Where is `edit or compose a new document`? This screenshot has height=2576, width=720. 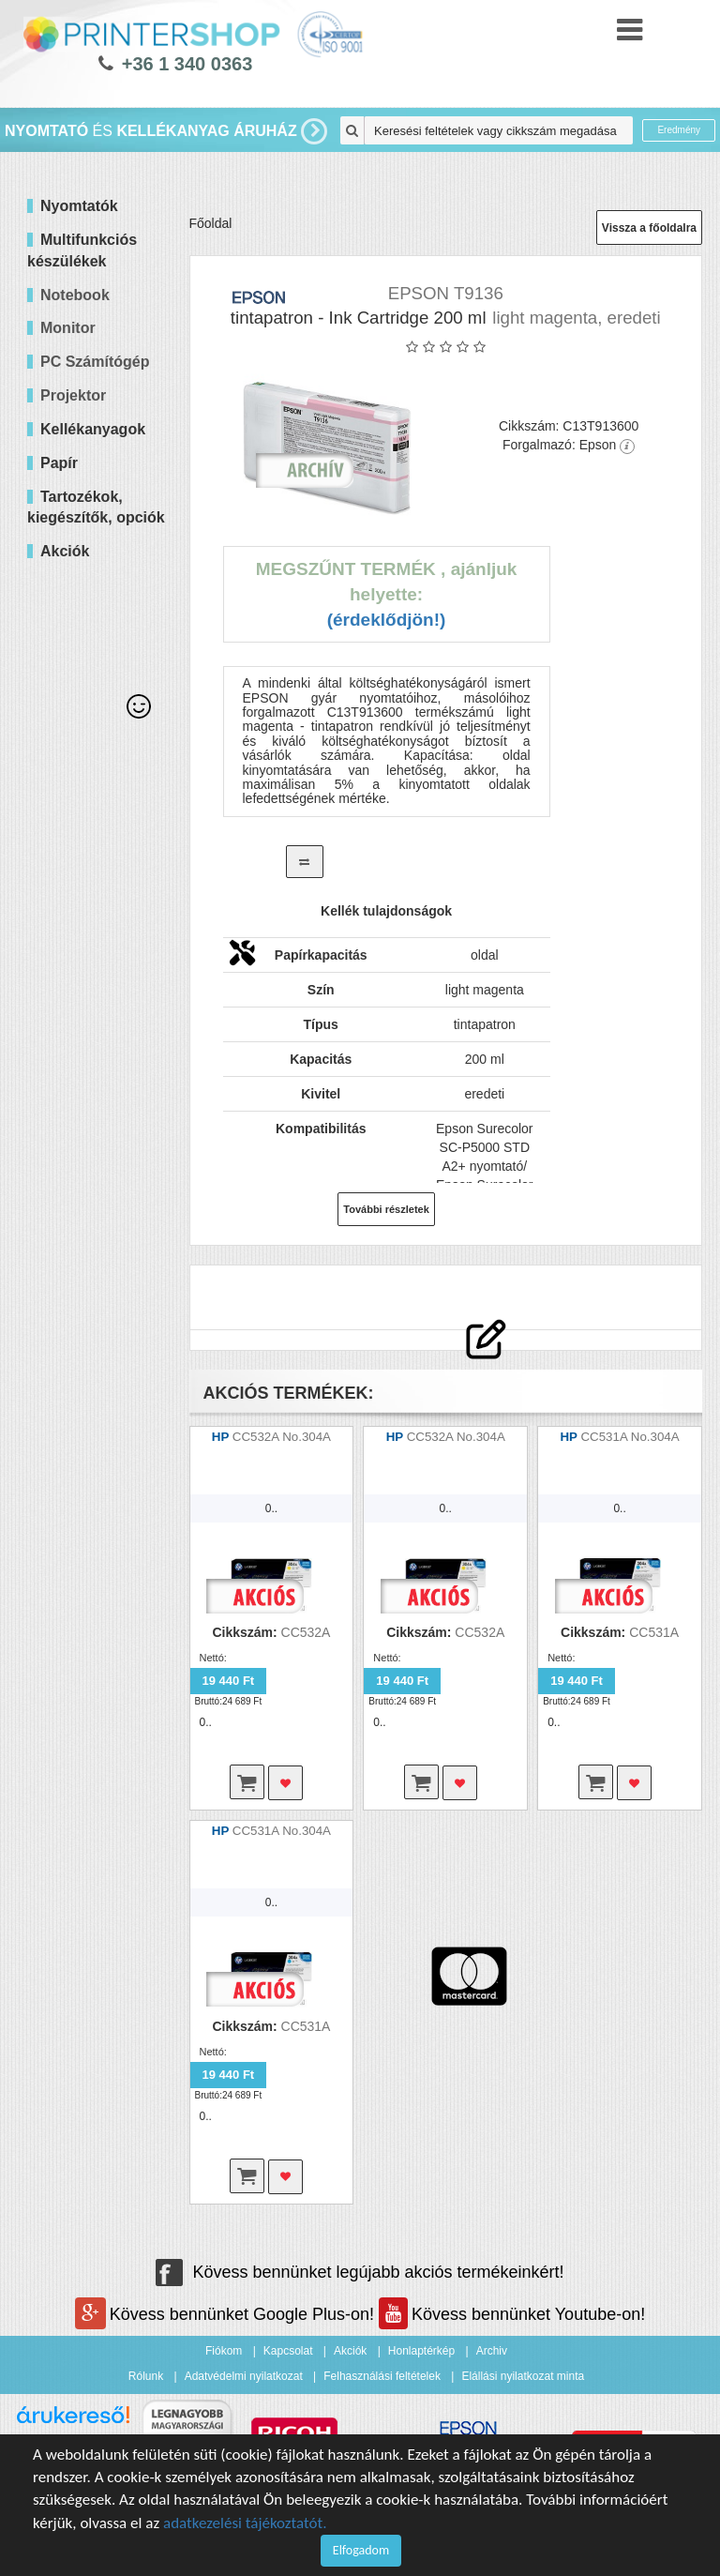 edit or compose a new document is located at coordinates (486, 1339).